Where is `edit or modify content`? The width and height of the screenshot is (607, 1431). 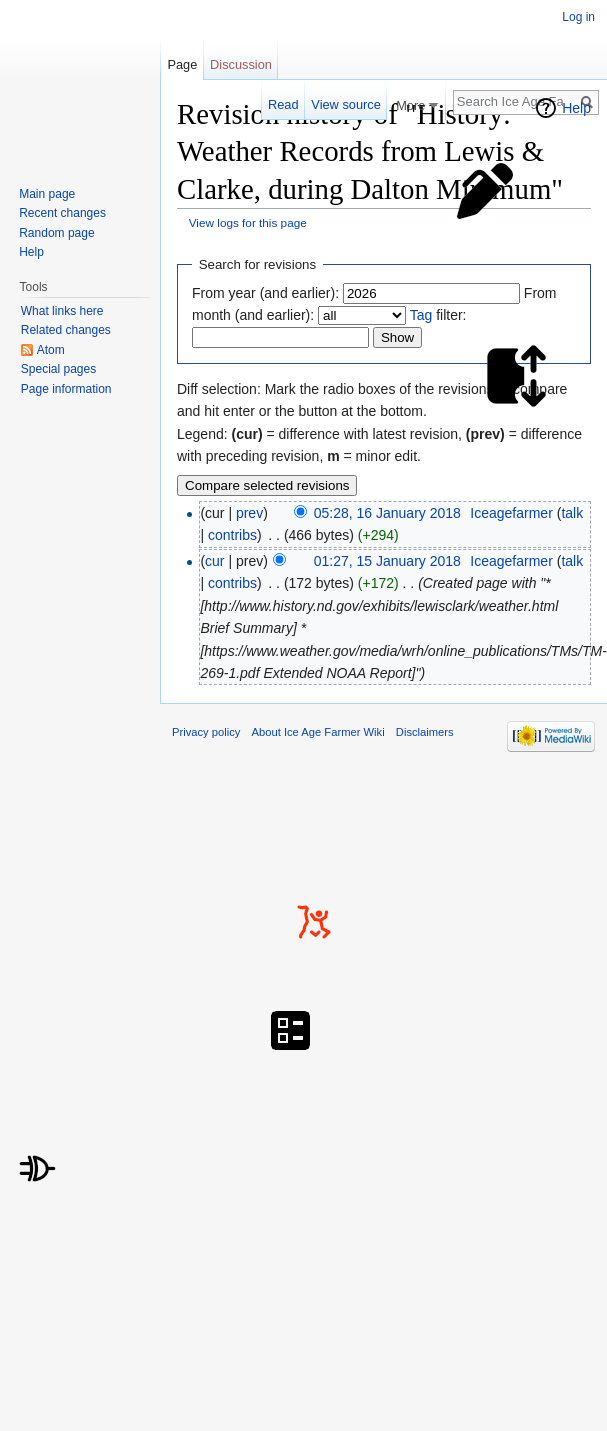
edit or modify content is located at coordinates (485, 191).